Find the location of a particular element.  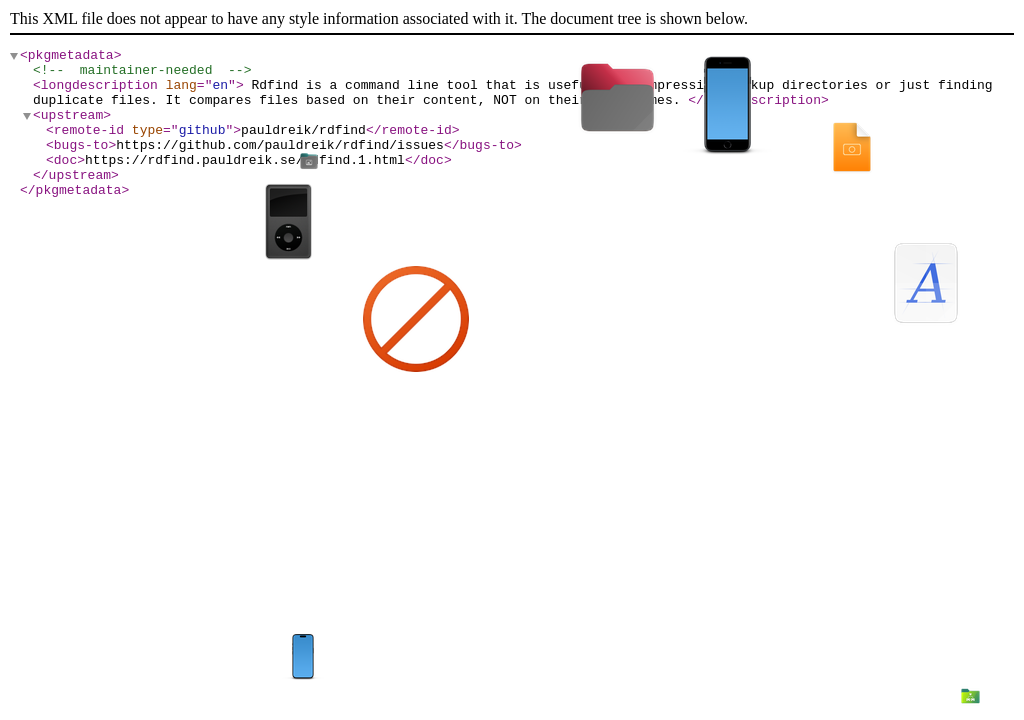

open your GameJolt games folder is located at coordinates (970, 696).